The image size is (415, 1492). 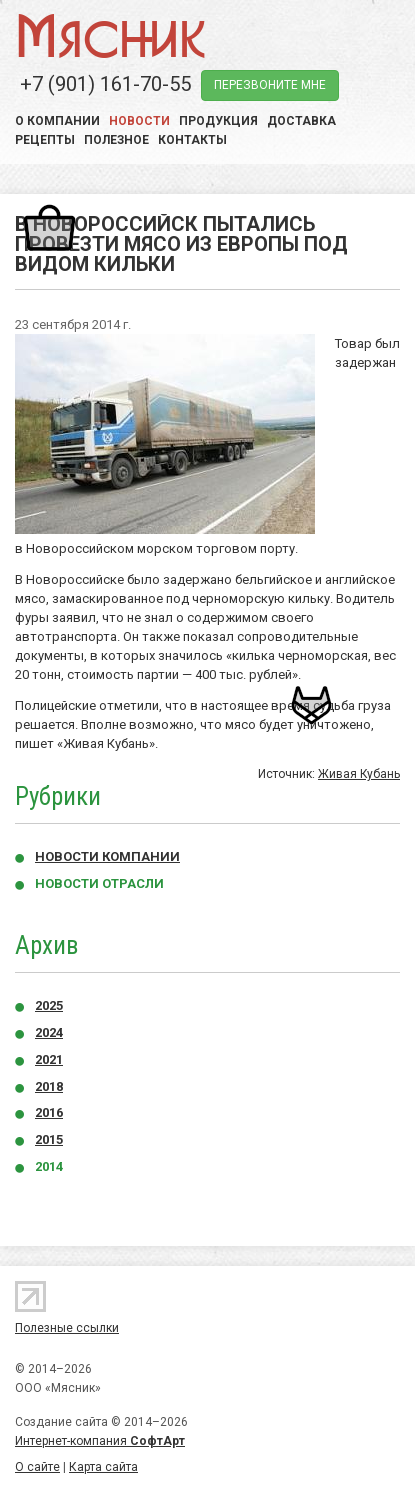 I want to click on view your shopping bag, so click(x=49, y=230).